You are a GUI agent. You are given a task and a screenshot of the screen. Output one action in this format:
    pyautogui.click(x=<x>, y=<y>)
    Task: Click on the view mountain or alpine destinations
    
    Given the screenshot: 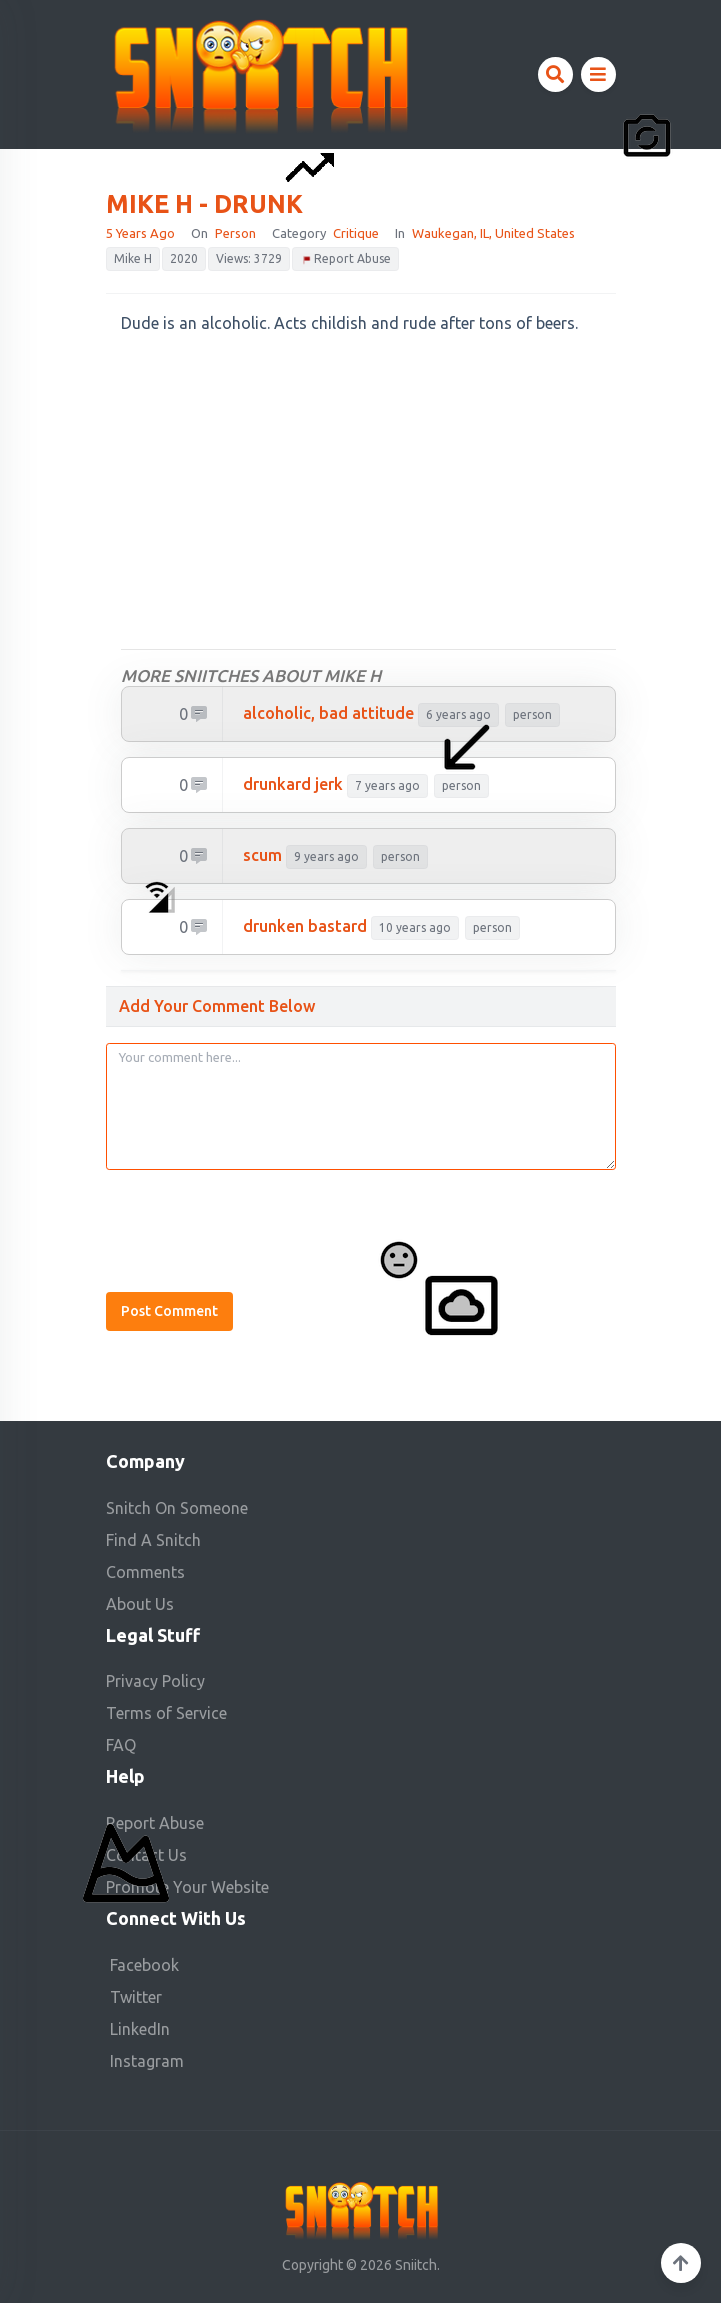 What is the action you would take?
    pyautogui.click(x=126, y=1863)
    